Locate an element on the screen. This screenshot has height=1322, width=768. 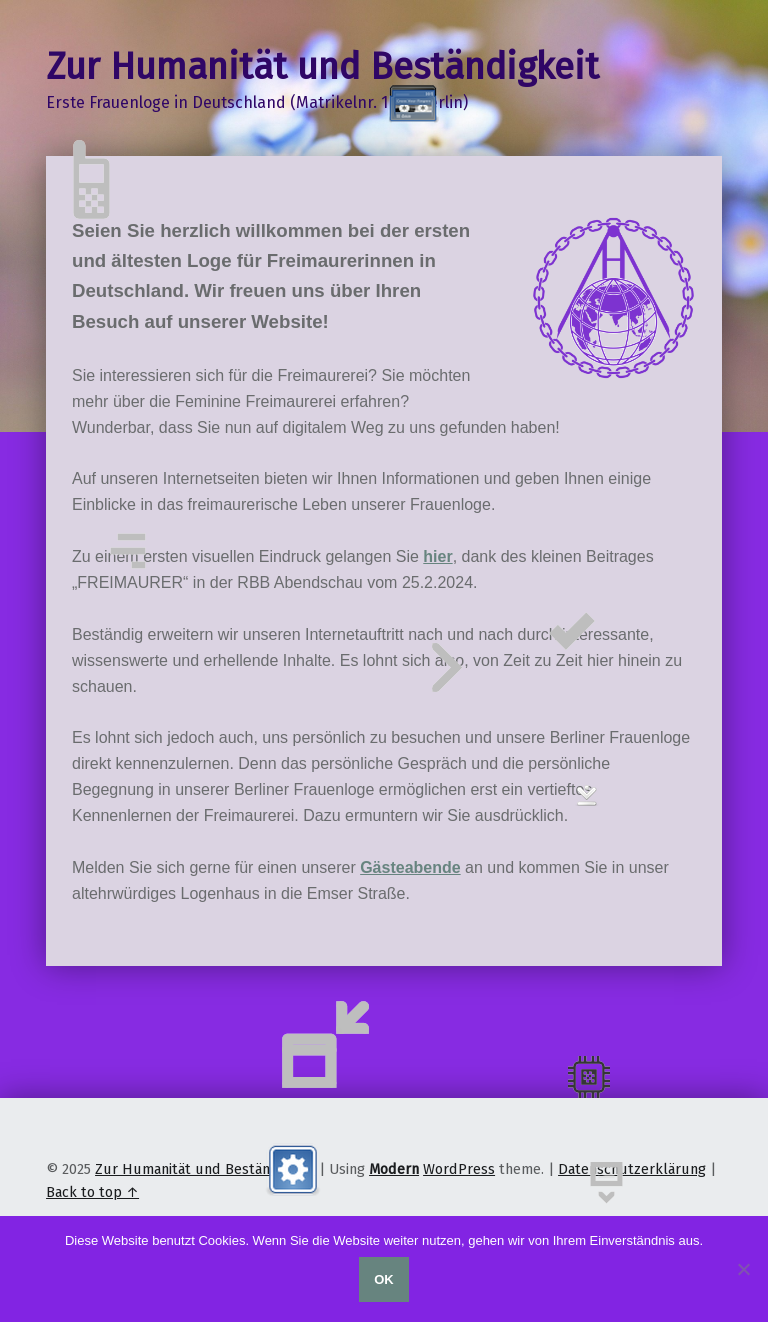
restore window to previous size is located at coordinates (325, 1044).